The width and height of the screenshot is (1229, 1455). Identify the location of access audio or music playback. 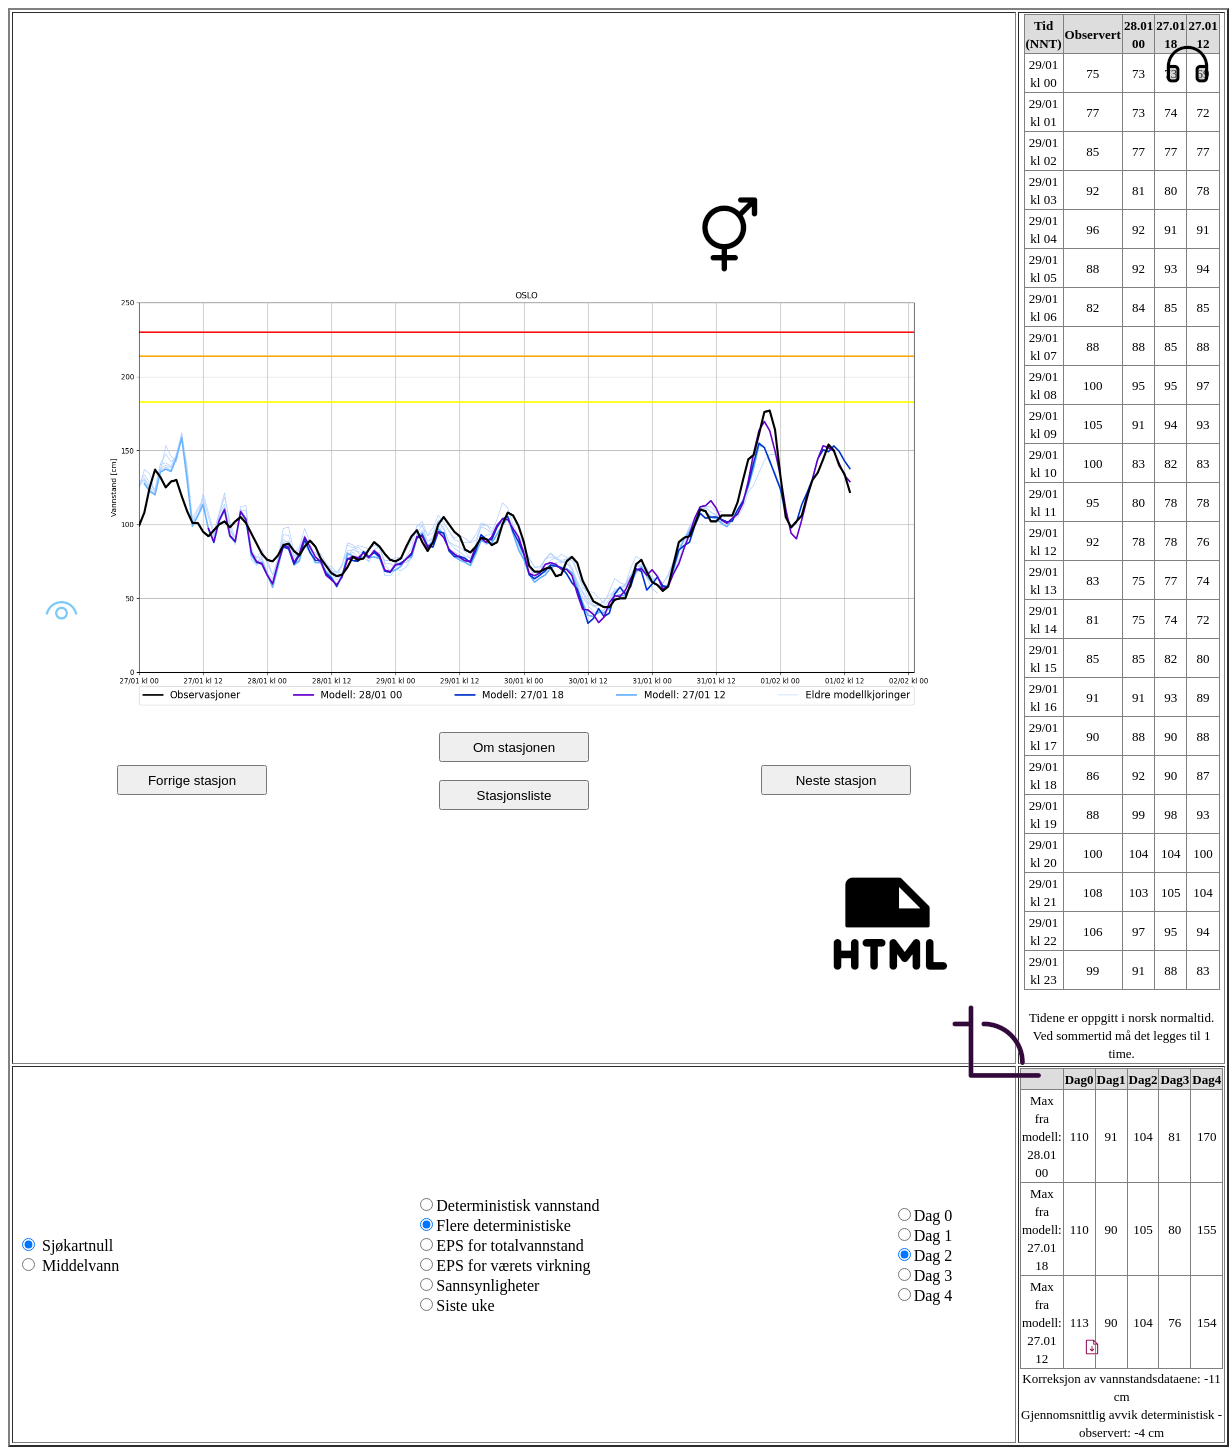
(1187, 66).